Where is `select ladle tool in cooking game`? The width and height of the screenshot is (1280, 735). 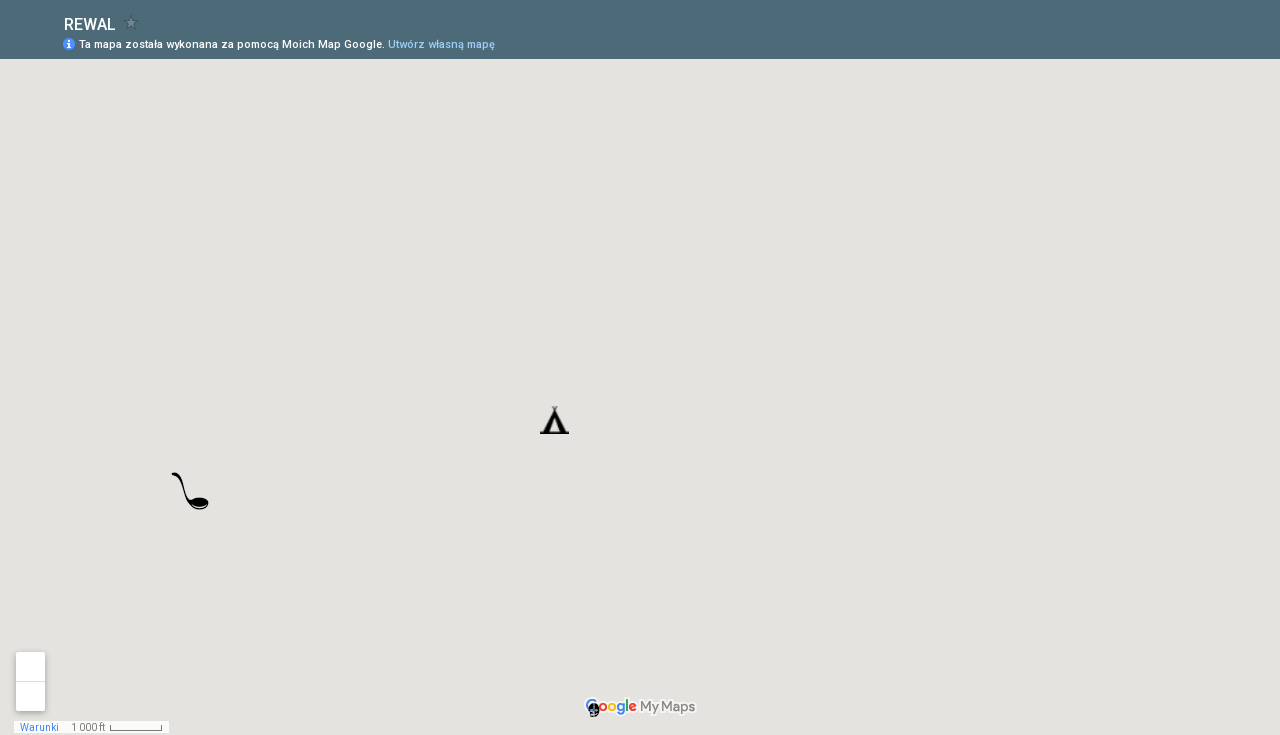 select ladle tool in cooking game is located at coordinates (190, 491).